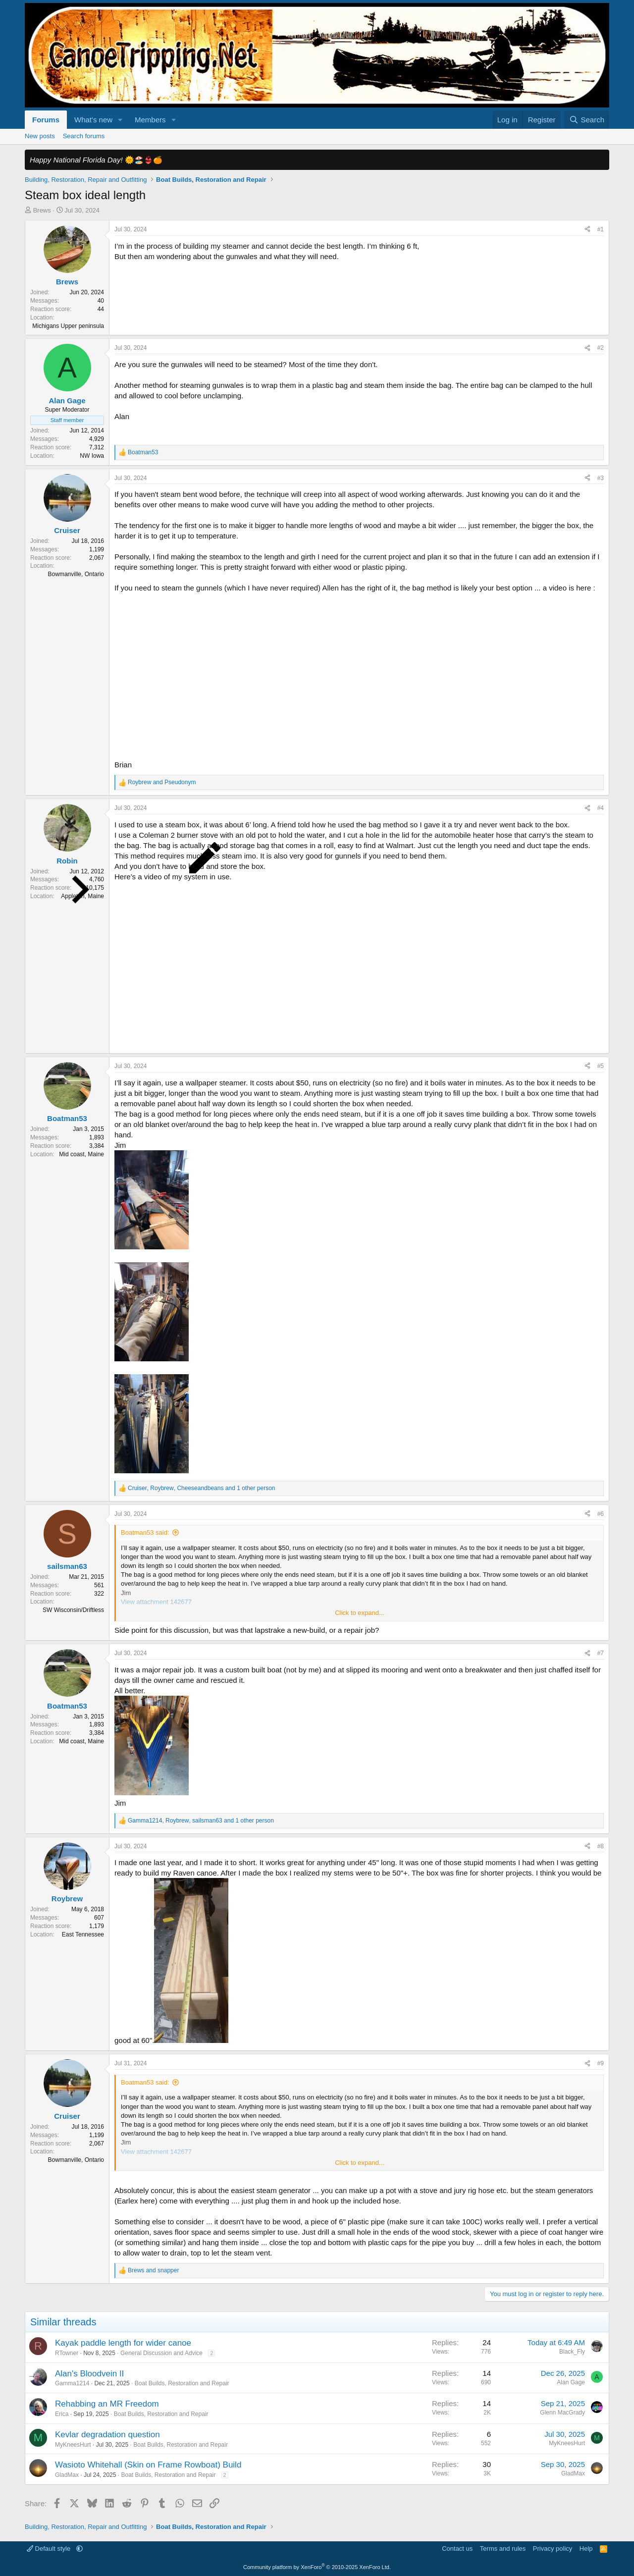  I want to click on navigate to the next item or page, so click(80, 889).